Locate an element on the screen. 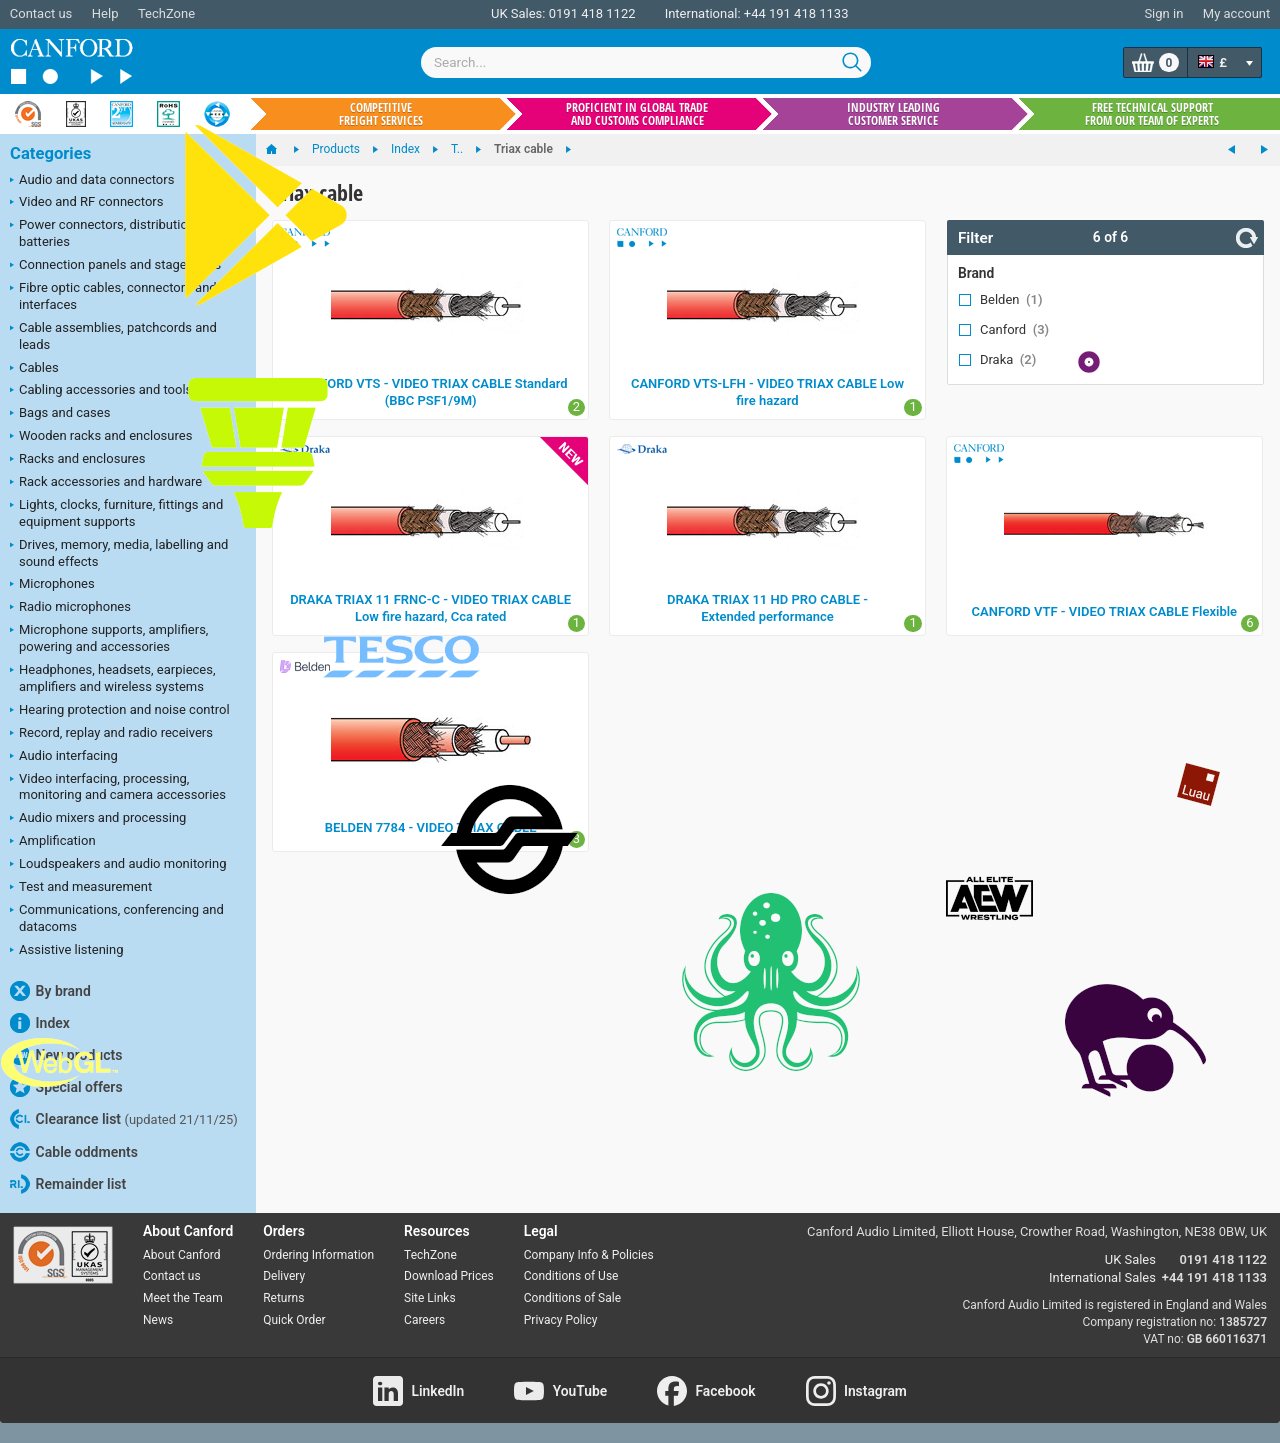  testing library logo is located at coordinates (771, 982).